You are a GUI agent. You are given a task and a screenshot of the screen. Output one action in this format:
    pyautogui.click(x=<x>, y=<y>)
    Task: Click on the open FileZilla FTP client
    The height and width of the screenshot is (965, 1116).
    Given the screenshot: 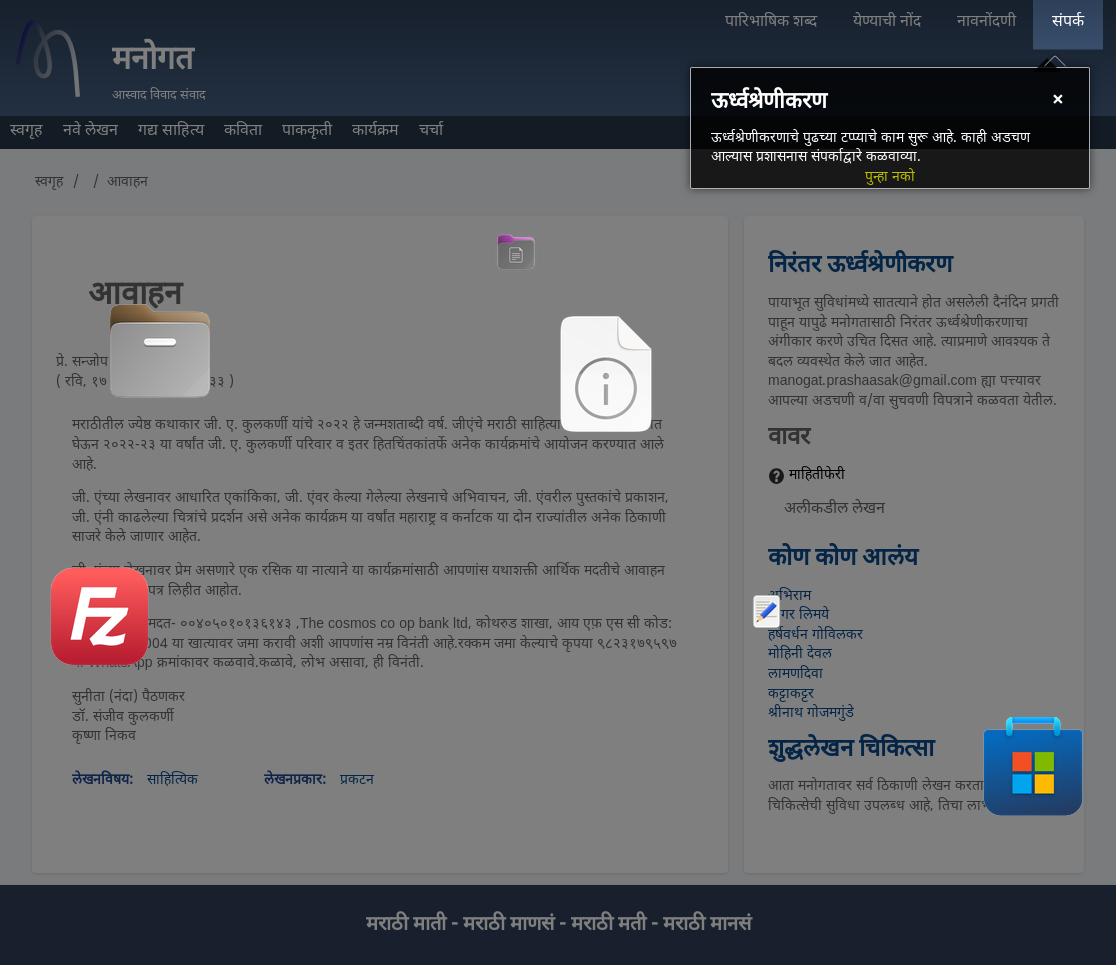 What is the action you would take?
    pyautogui.click(x=99, y=616)
    